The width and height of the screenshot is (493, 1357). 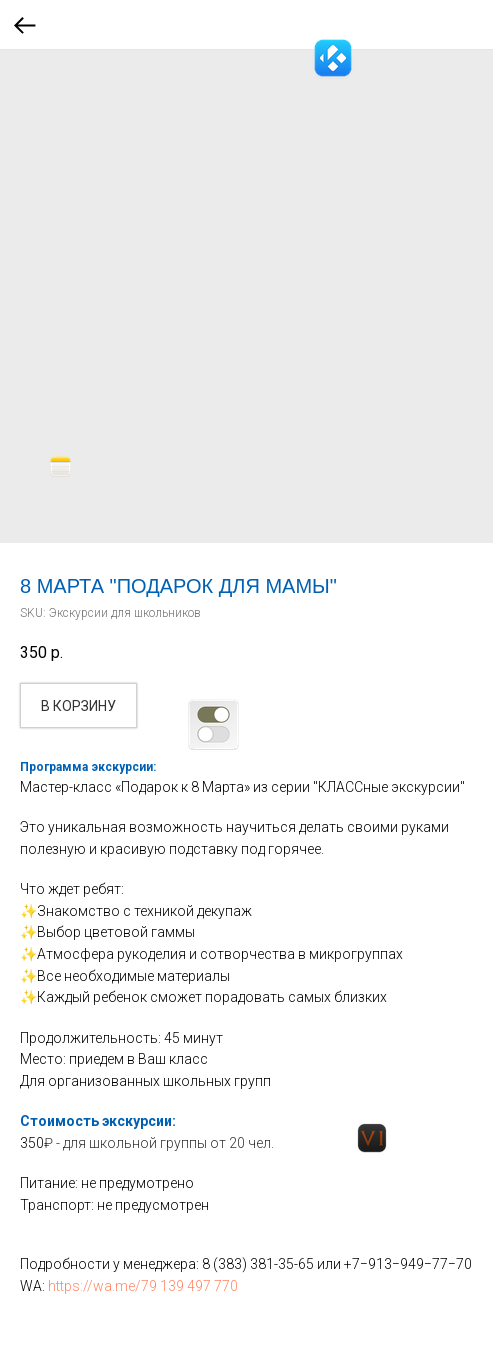 I want to click on open unity tweak tool to customize desktop settings, so click(x=213, y=724).